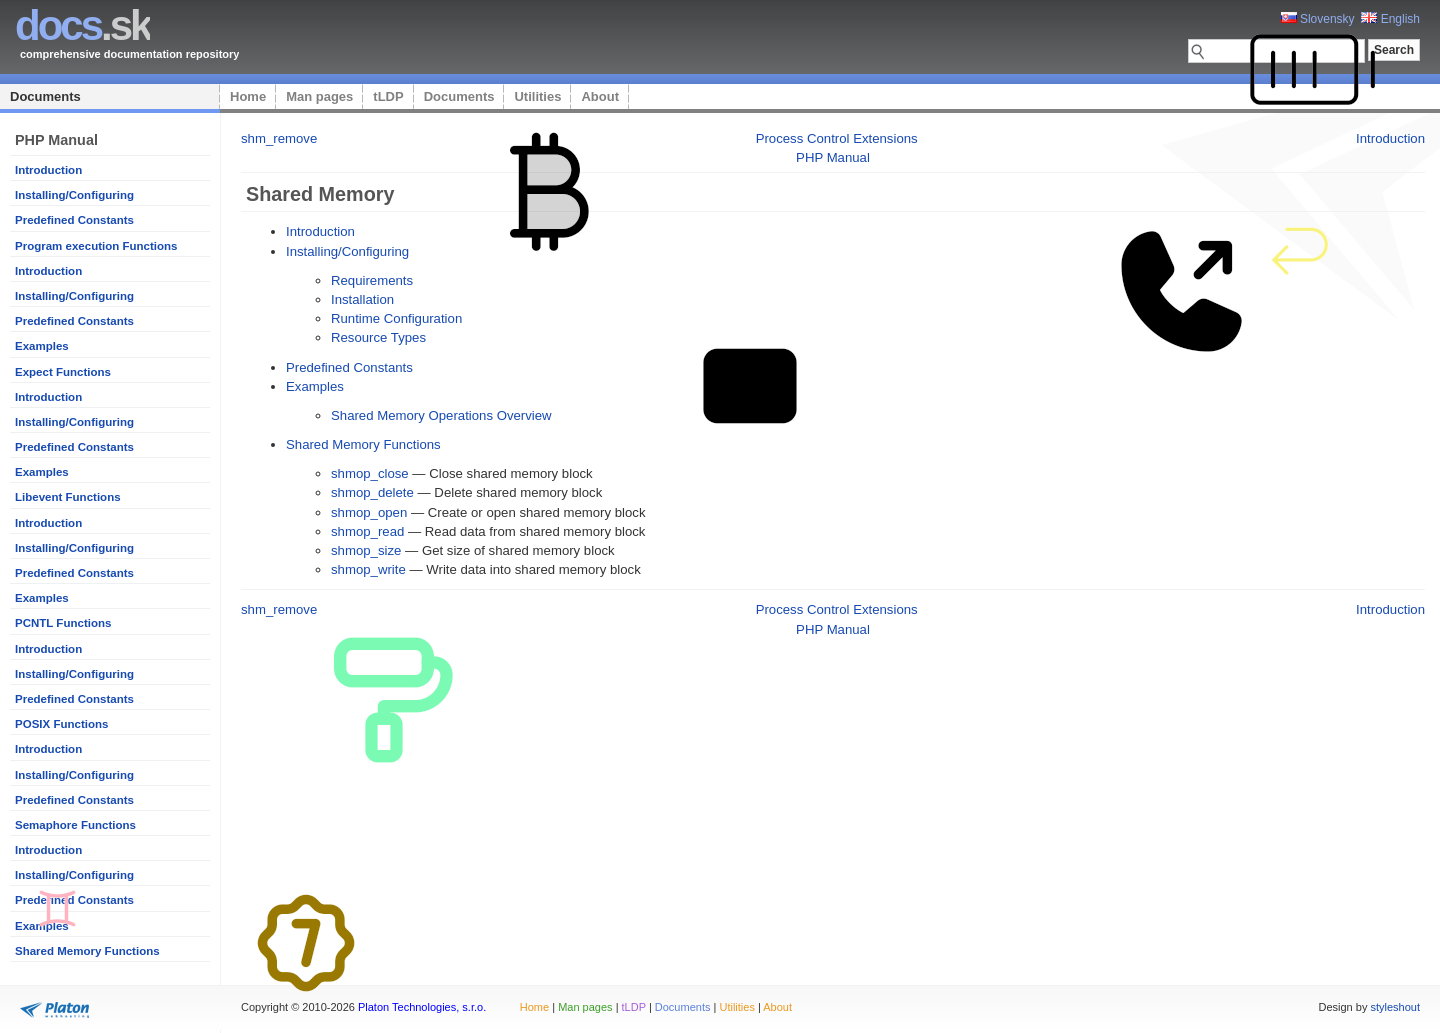  What do you see at coordinates (57, 908) in the screenshot?
I see `gemini zodiac sign symbol` at bounding box center [57, 908].